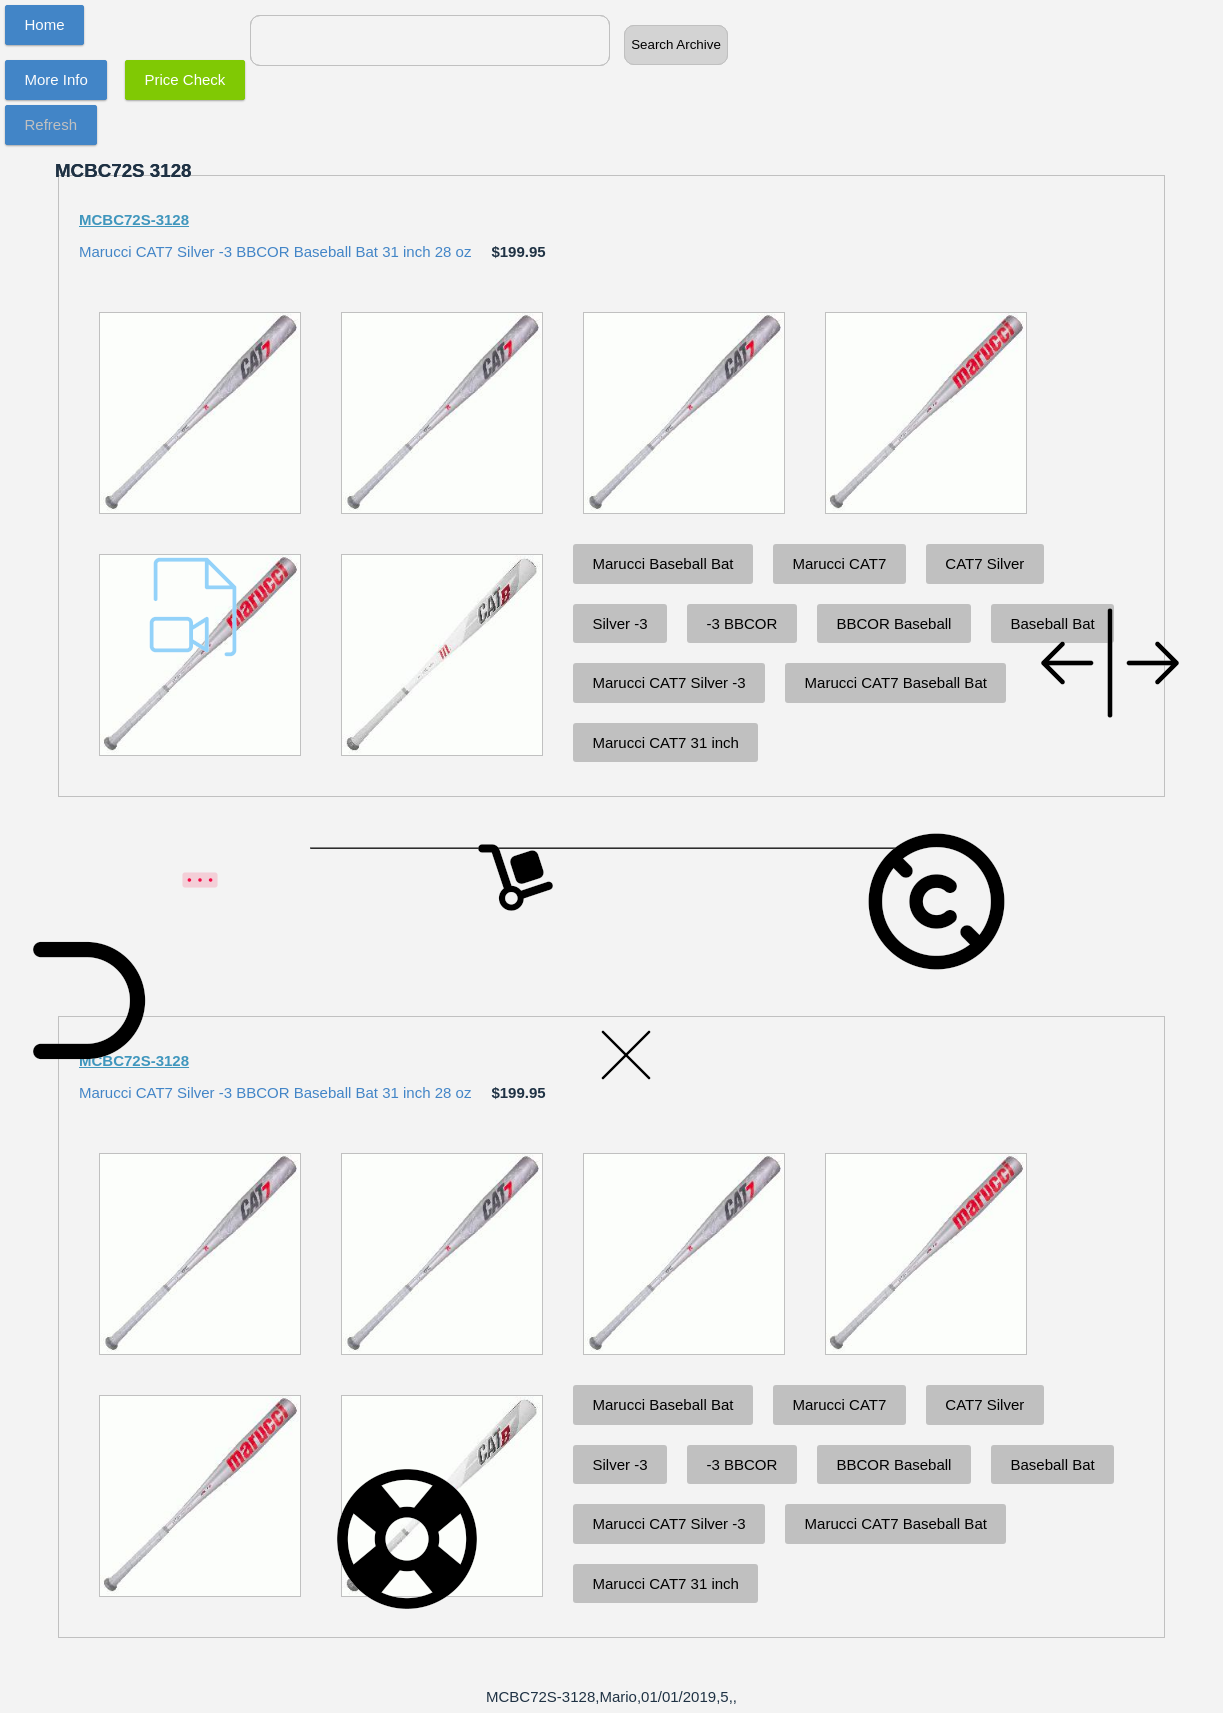  Describe the element at coordinates (200, 880) in the screenshot. I see `open more options menu` at that location.